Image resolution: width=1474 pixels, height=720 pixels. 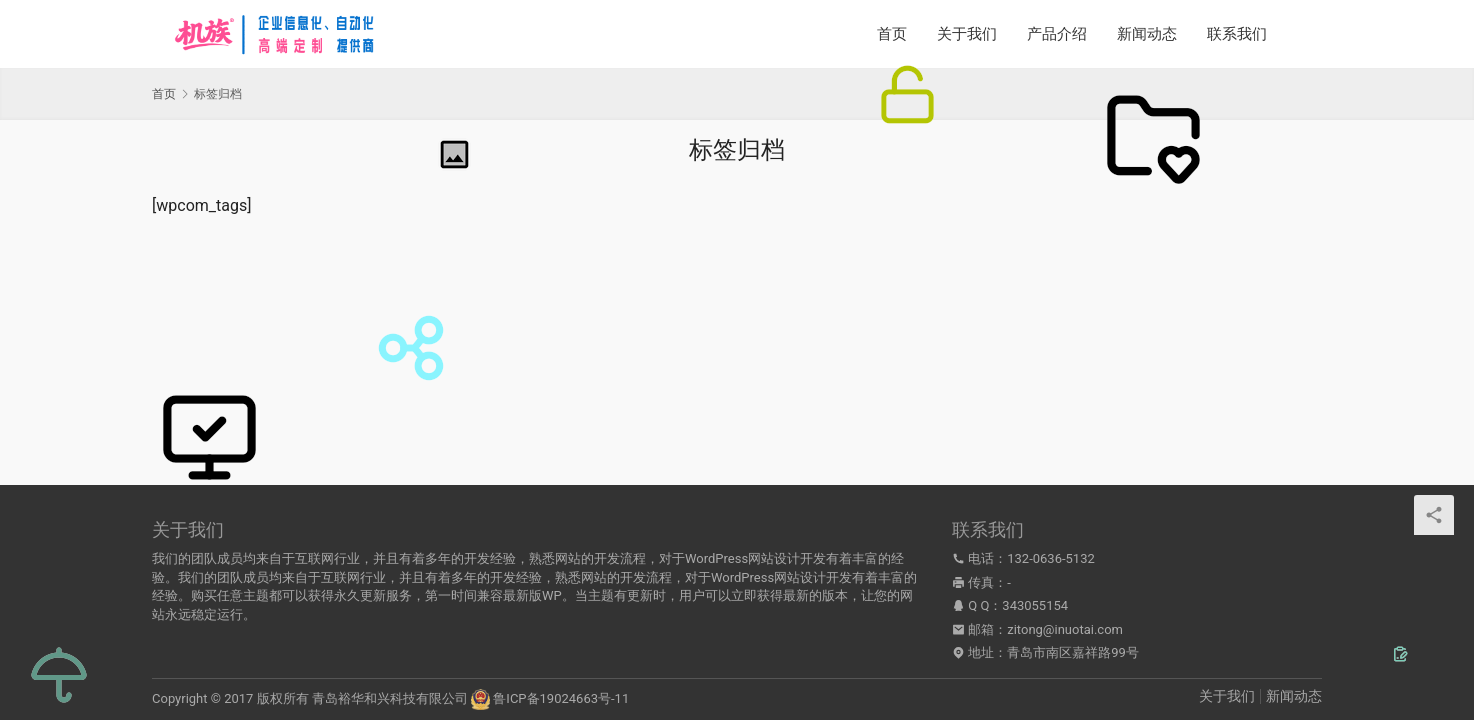 What do you see at coordinates (59, 675) in the screenshot?
I see `view weather protection or rain forecast` at bounding box center [59, 675].